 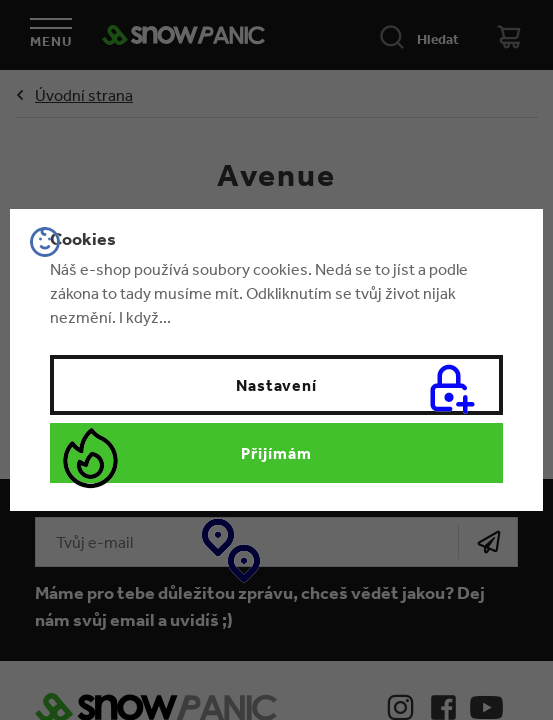 What do you see at coordinates (231, 551) in the screenshot?
I see `view multiple saved locations` at bounding box center [231, 551].